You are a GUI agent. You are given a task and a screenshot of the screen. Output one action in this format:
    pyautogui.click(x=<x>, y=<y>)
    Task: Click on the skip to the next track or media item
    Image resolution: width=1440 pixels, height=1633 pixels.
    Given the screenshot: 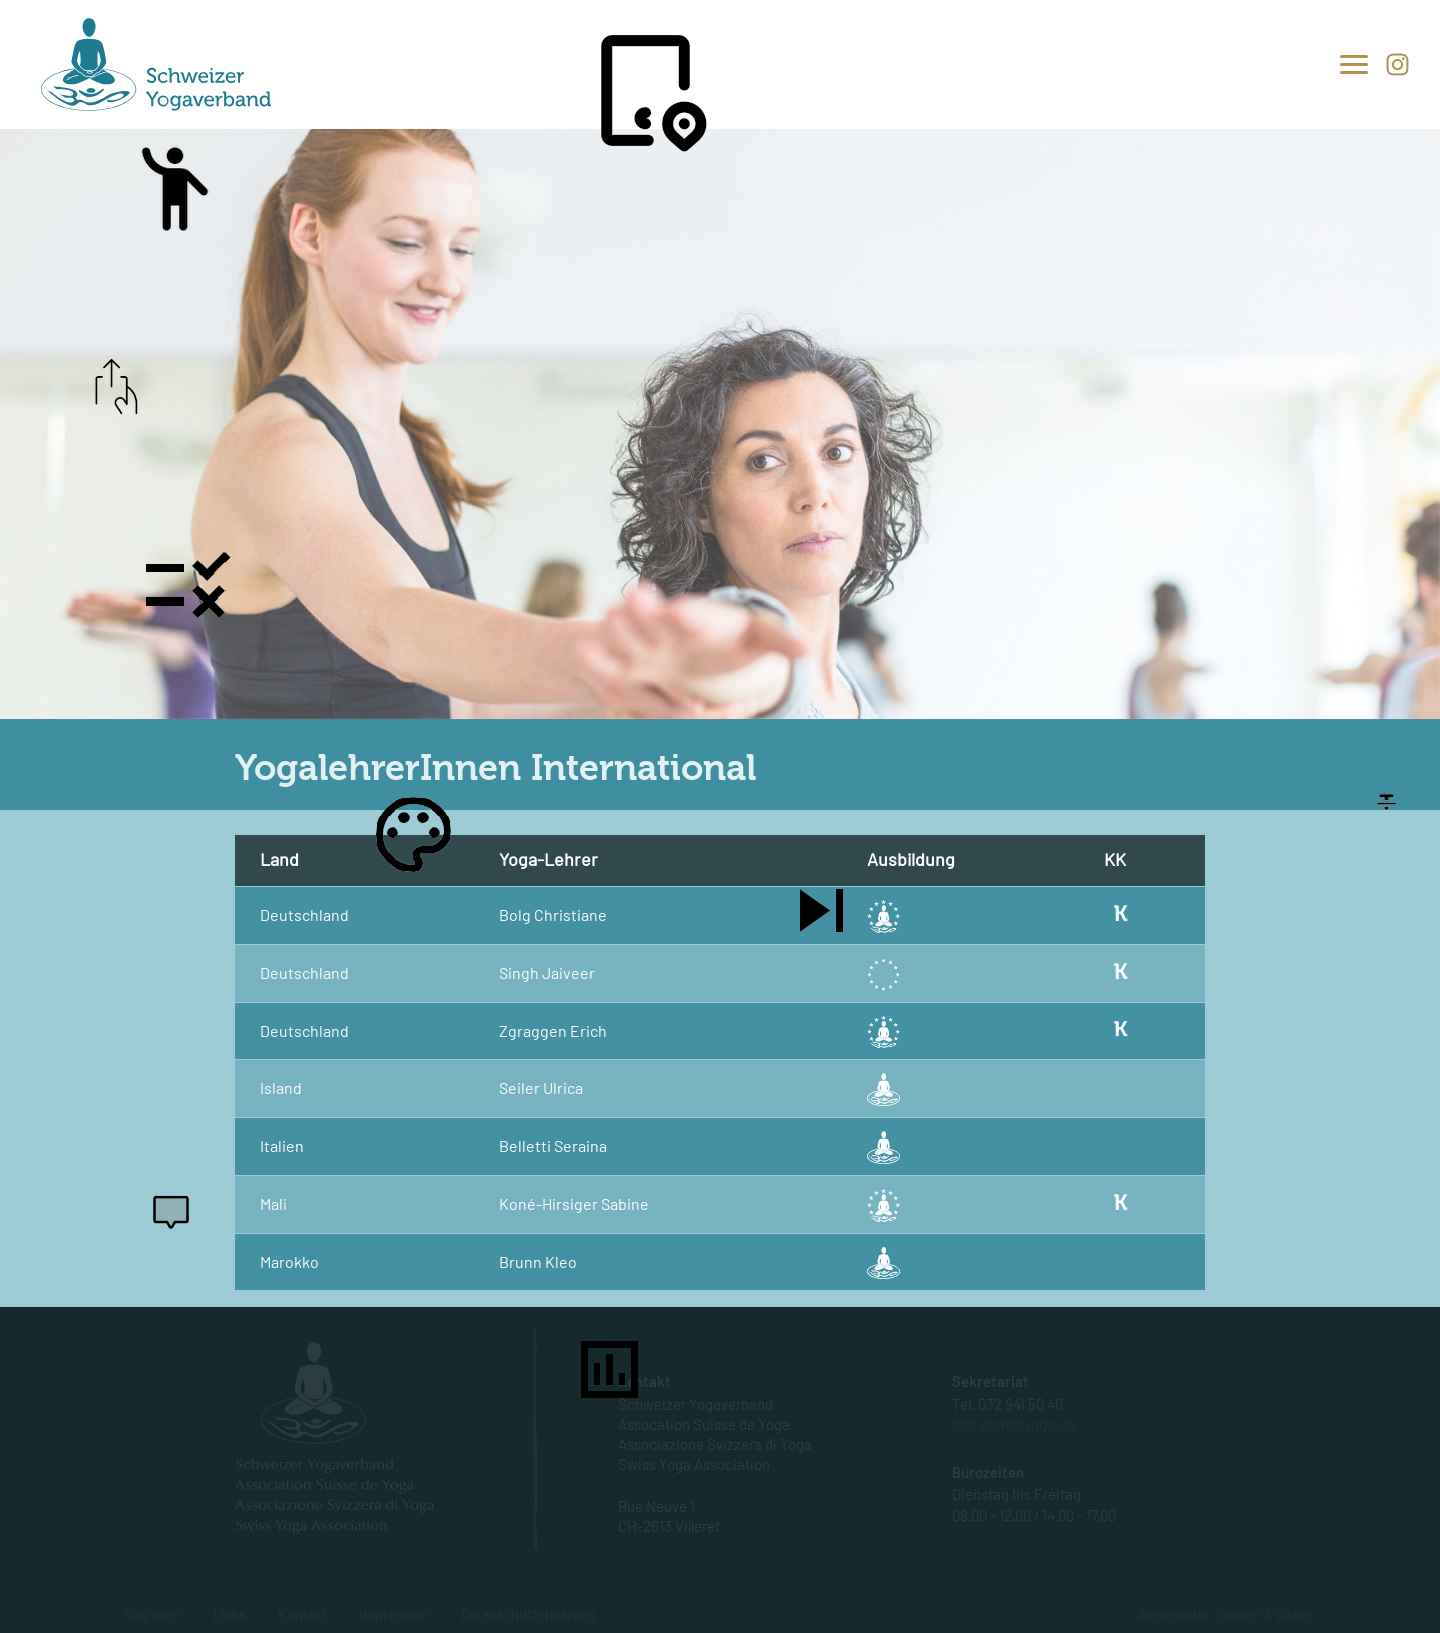 What is the action you would take?
    pyautogui.click(x=821, y=910)
    